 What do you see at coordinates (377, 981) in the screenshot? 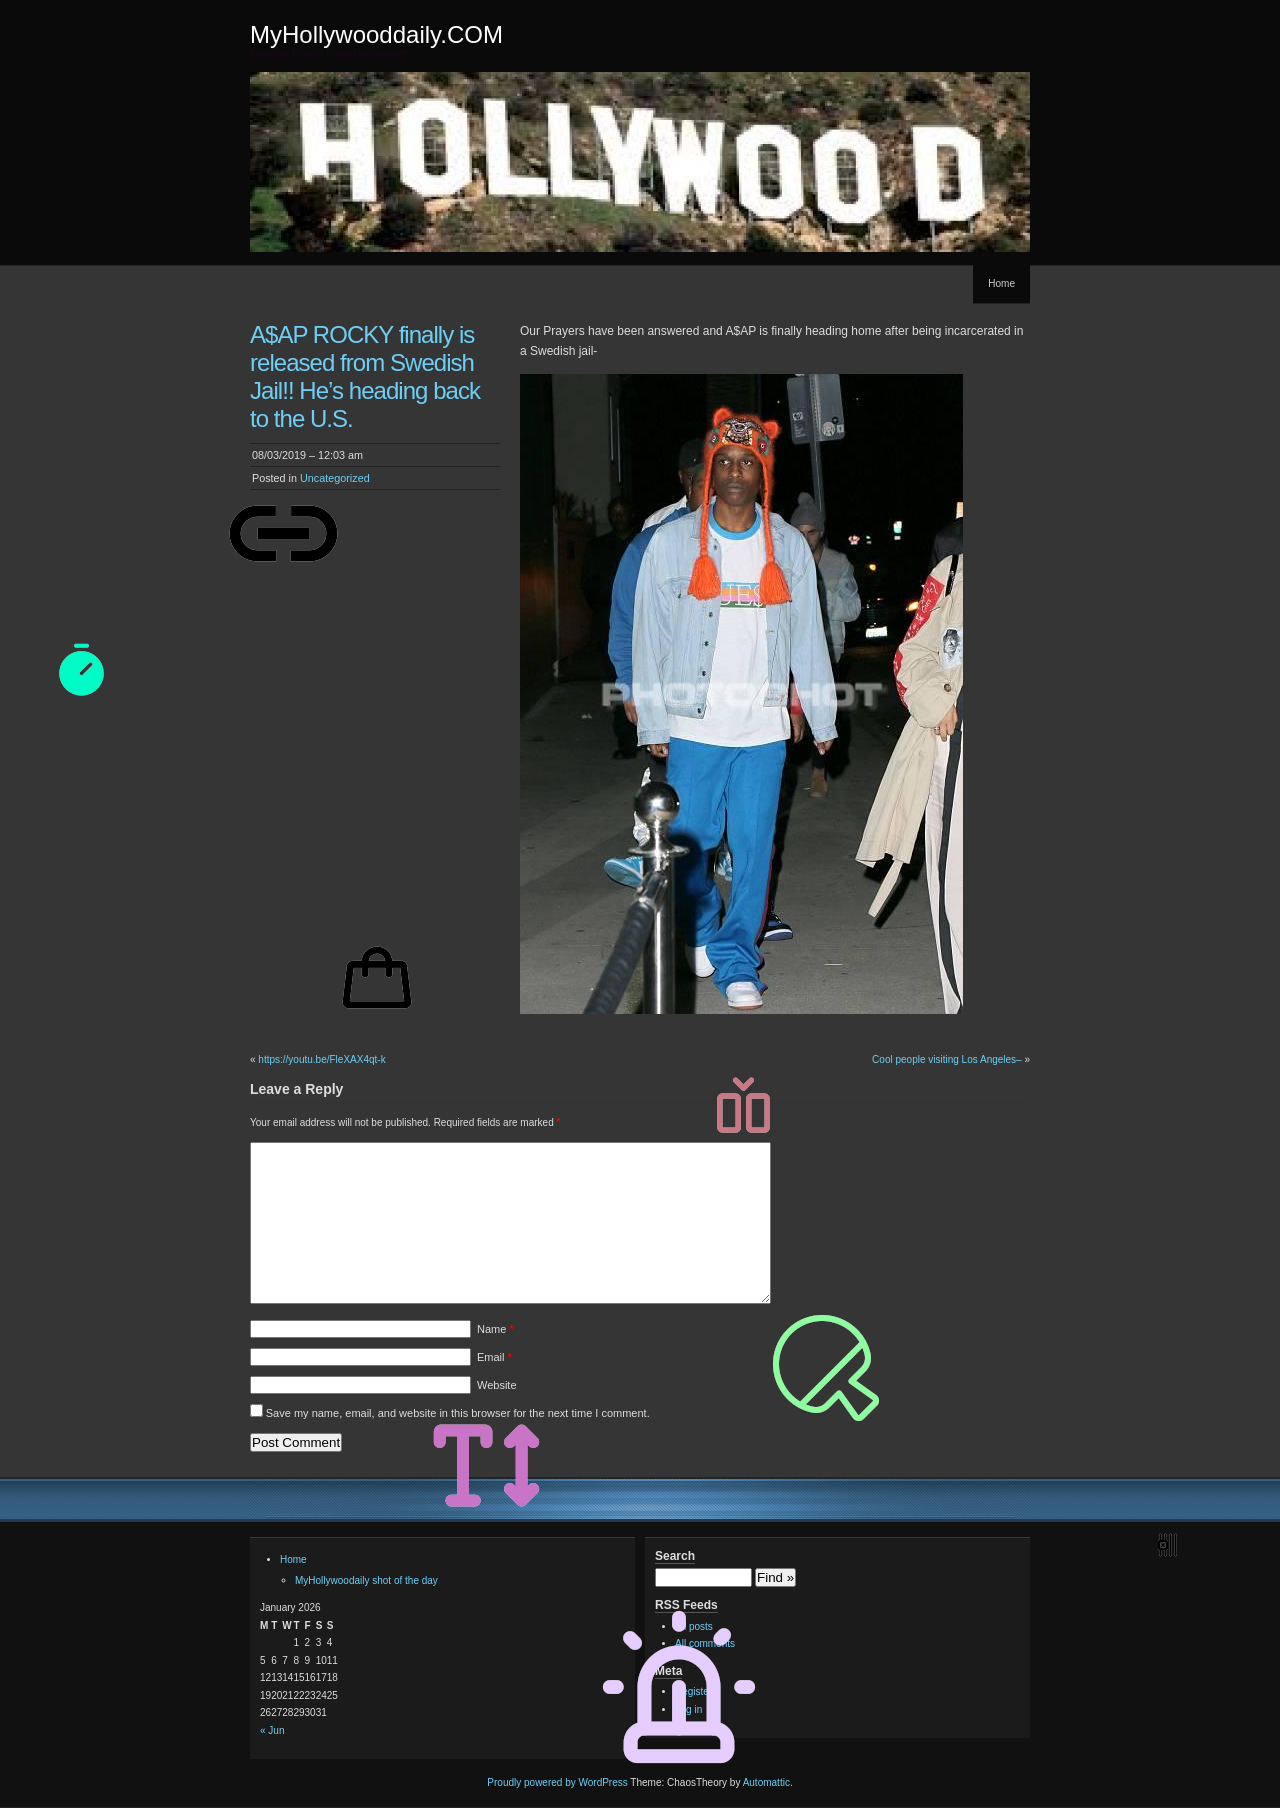
I see `view your shopping bag` at bounding box center [377, 981].